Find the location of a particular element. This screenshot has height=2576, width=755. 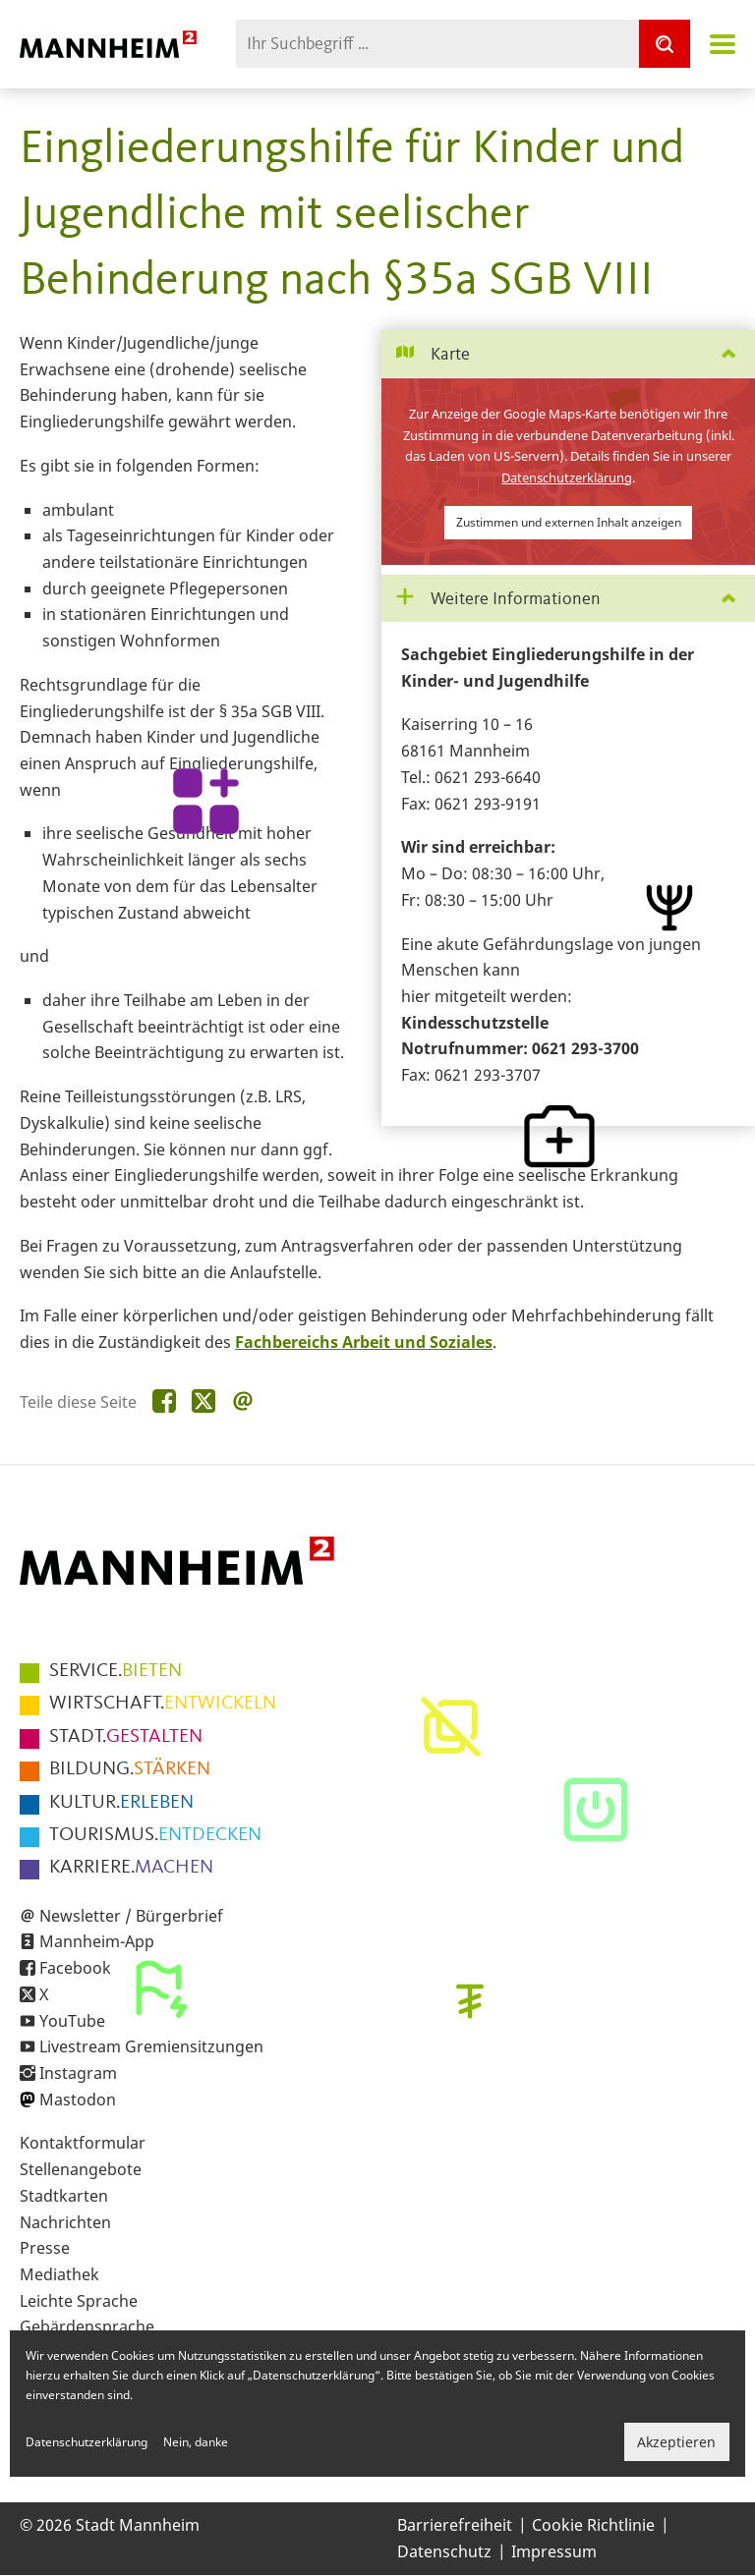

toggle power on or off is located at coordinates (596, 1810).